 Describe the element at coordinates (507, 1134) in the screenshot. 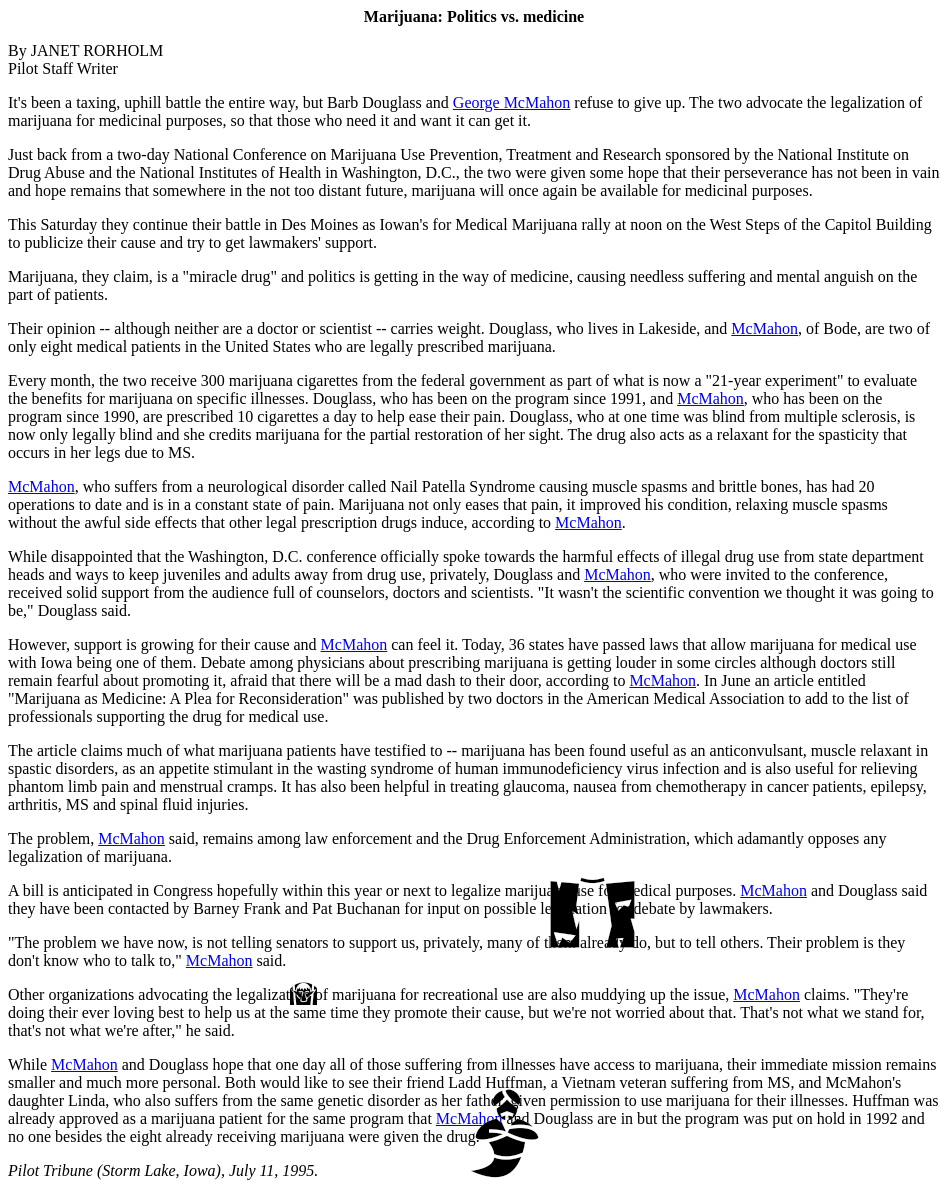

I see `summon or interact with a djinn character` at that location.